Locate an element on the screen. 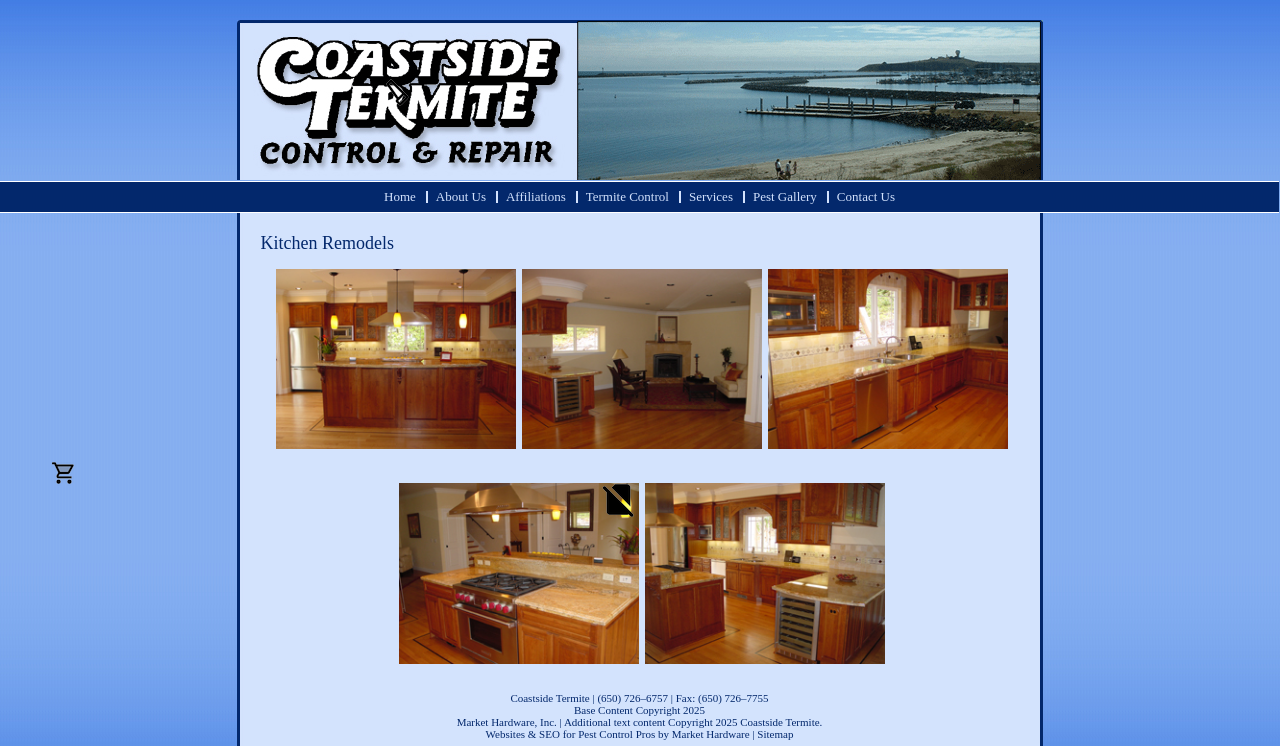 Image resolution: width=1280 pixels, height=746 pixels. no sim card detected is located at coordinates (618, 499).